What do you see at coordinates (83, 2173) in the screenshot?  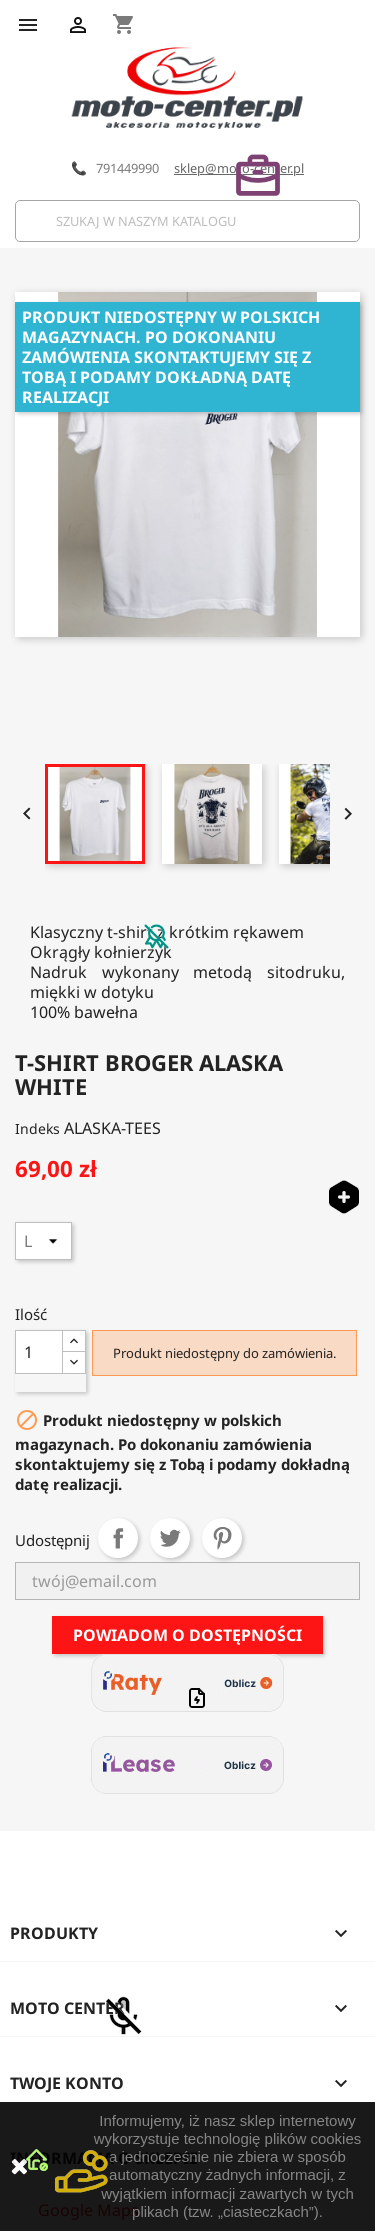 I see `make a payment or donation` at bounding box center [83, 2173].